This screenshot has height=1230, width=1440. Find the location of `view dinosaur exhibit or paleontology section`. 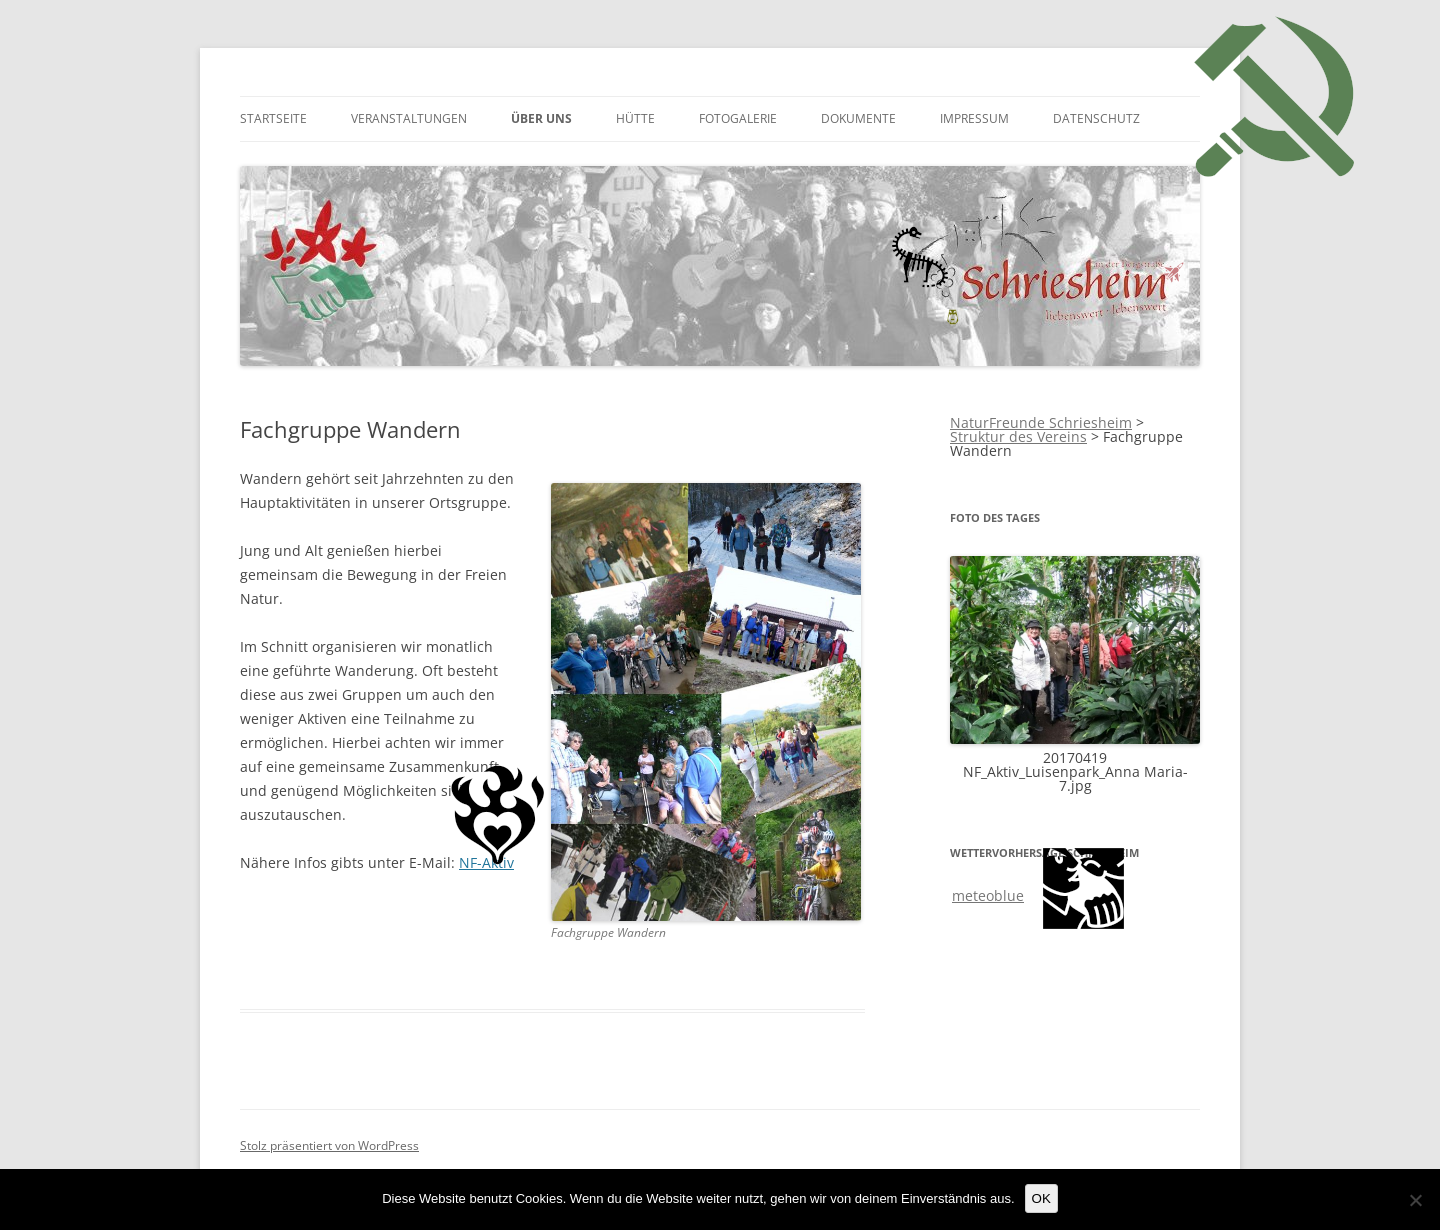

view dinosaur exhibit or paleontology section is located at coordinates (919, 257).